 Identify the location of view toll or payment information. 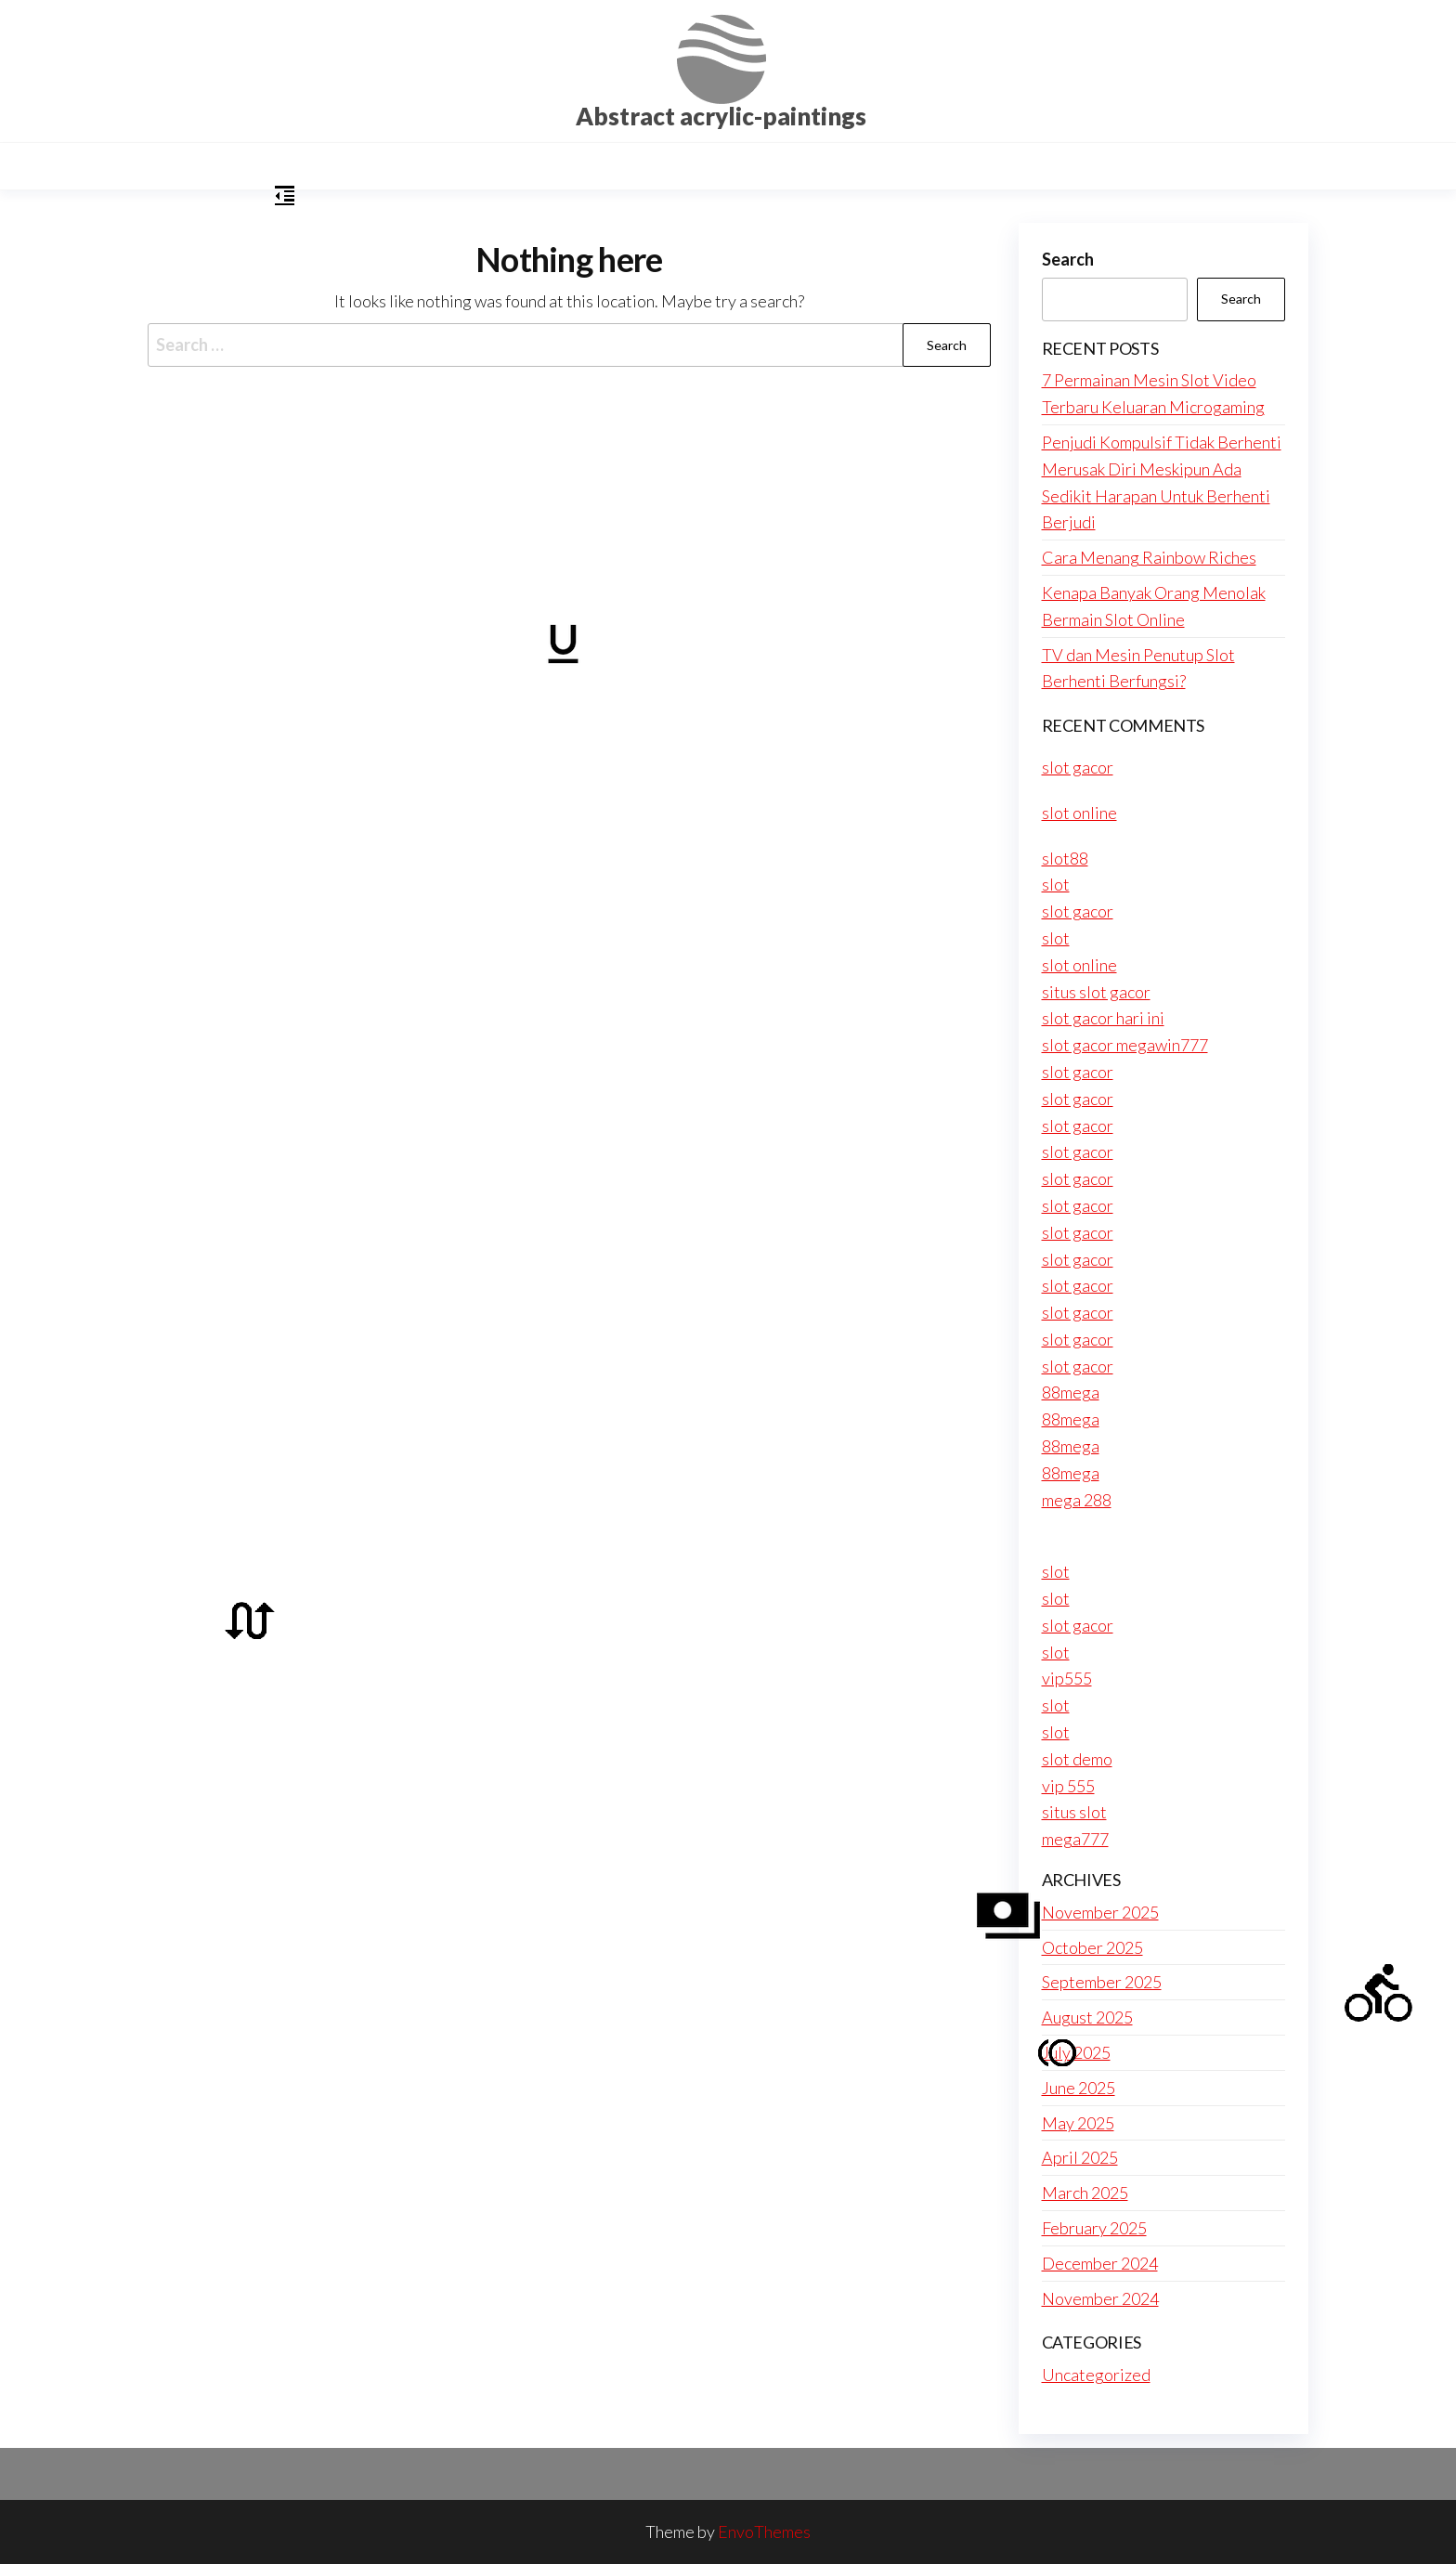
(1057, 2052).